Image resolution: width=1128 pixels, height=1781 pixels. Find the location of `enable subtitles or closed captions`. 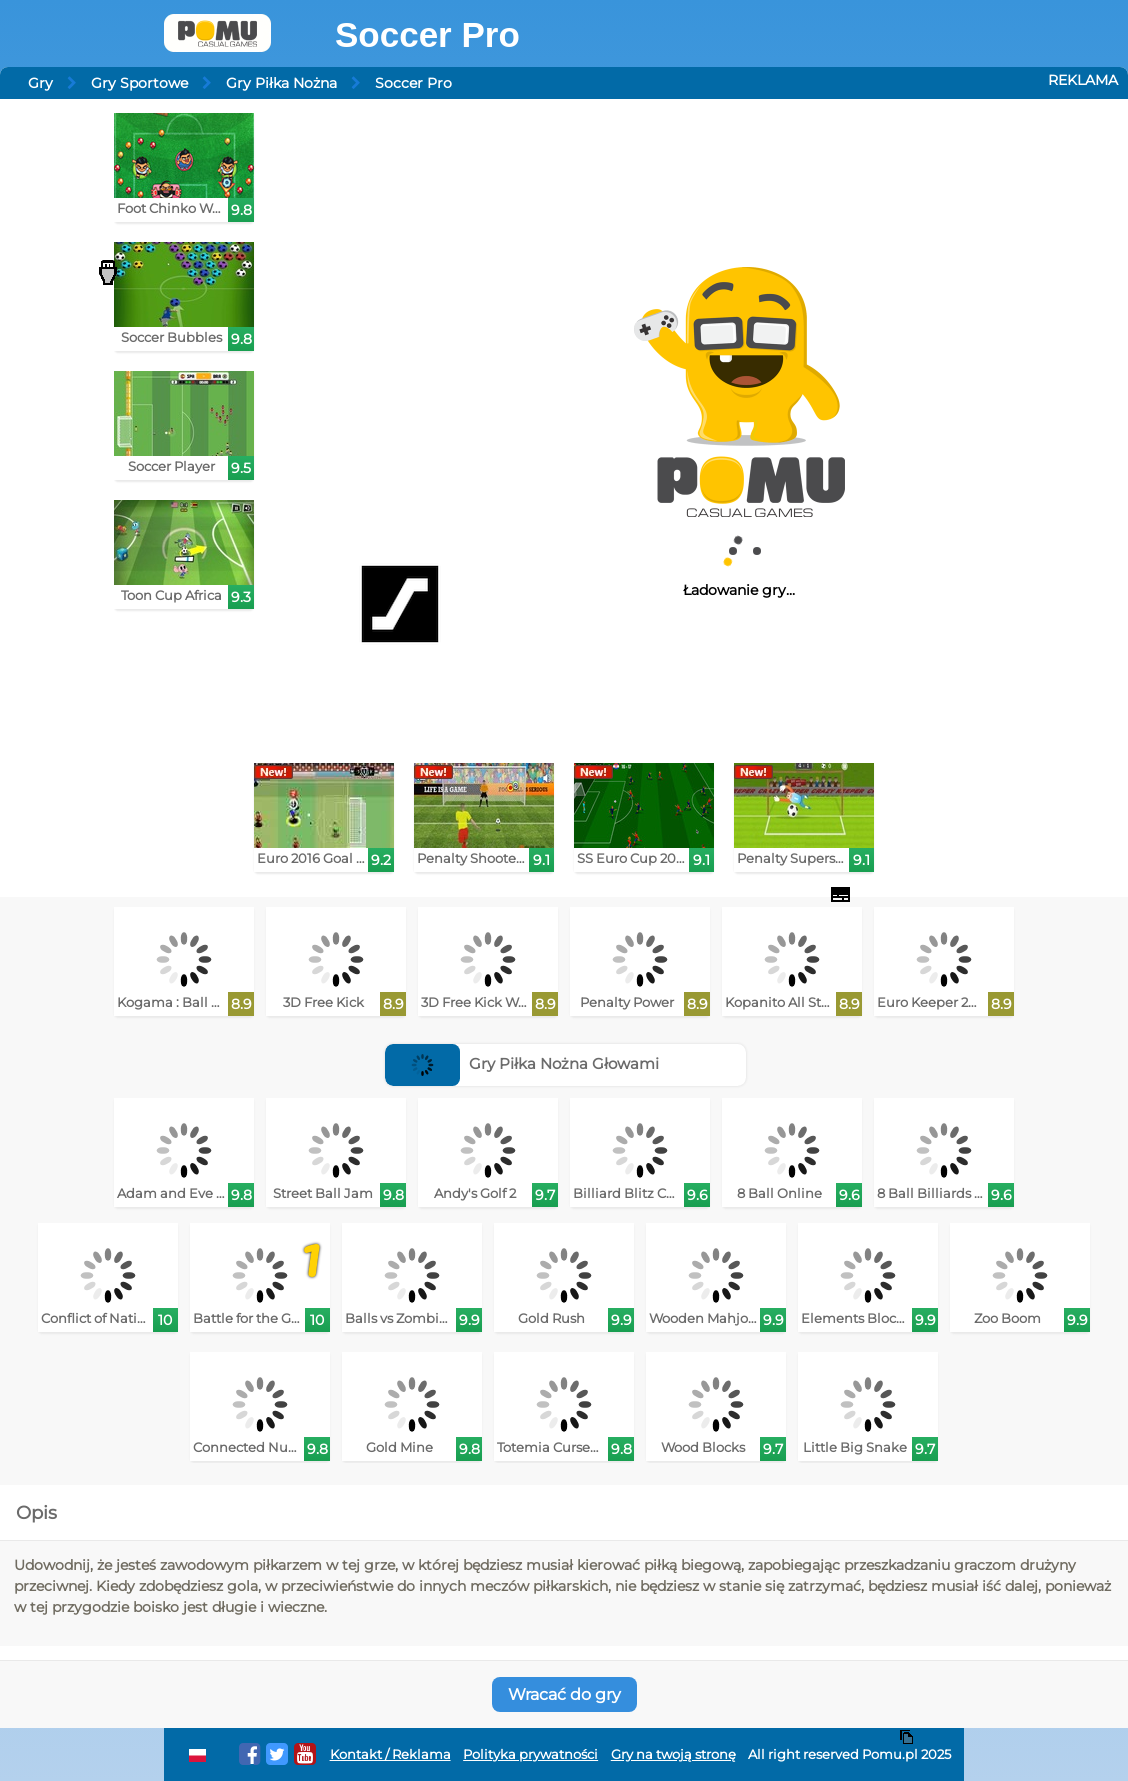

enable subtitles or closed captions is located at coordinates (840, 894).